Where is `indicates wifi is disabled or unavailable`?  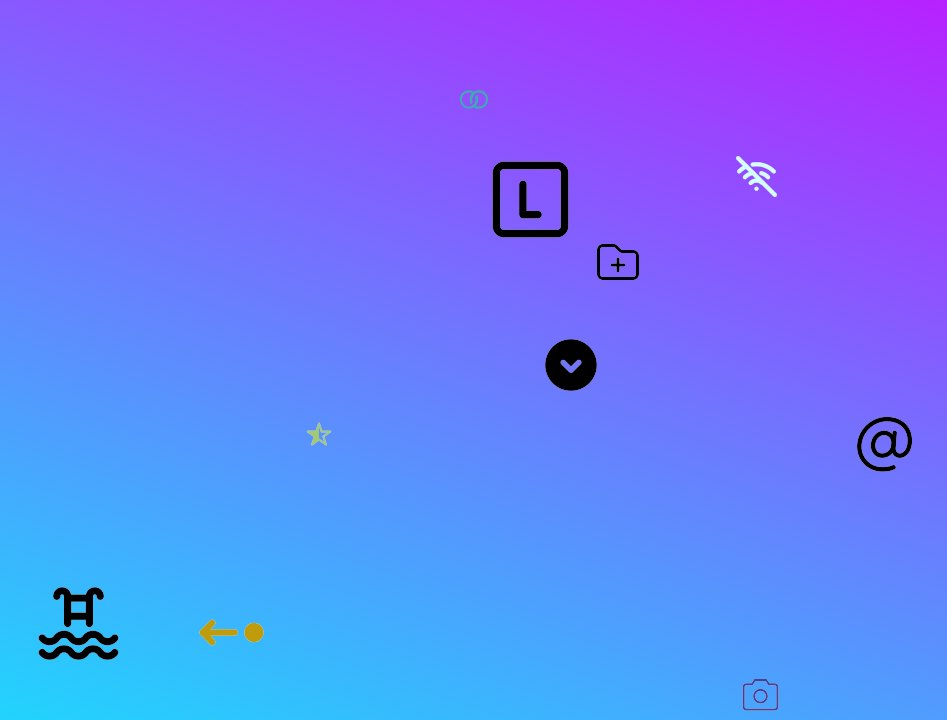
indicates wifi is disabled or unavailable is located at coordinates (756, 176).